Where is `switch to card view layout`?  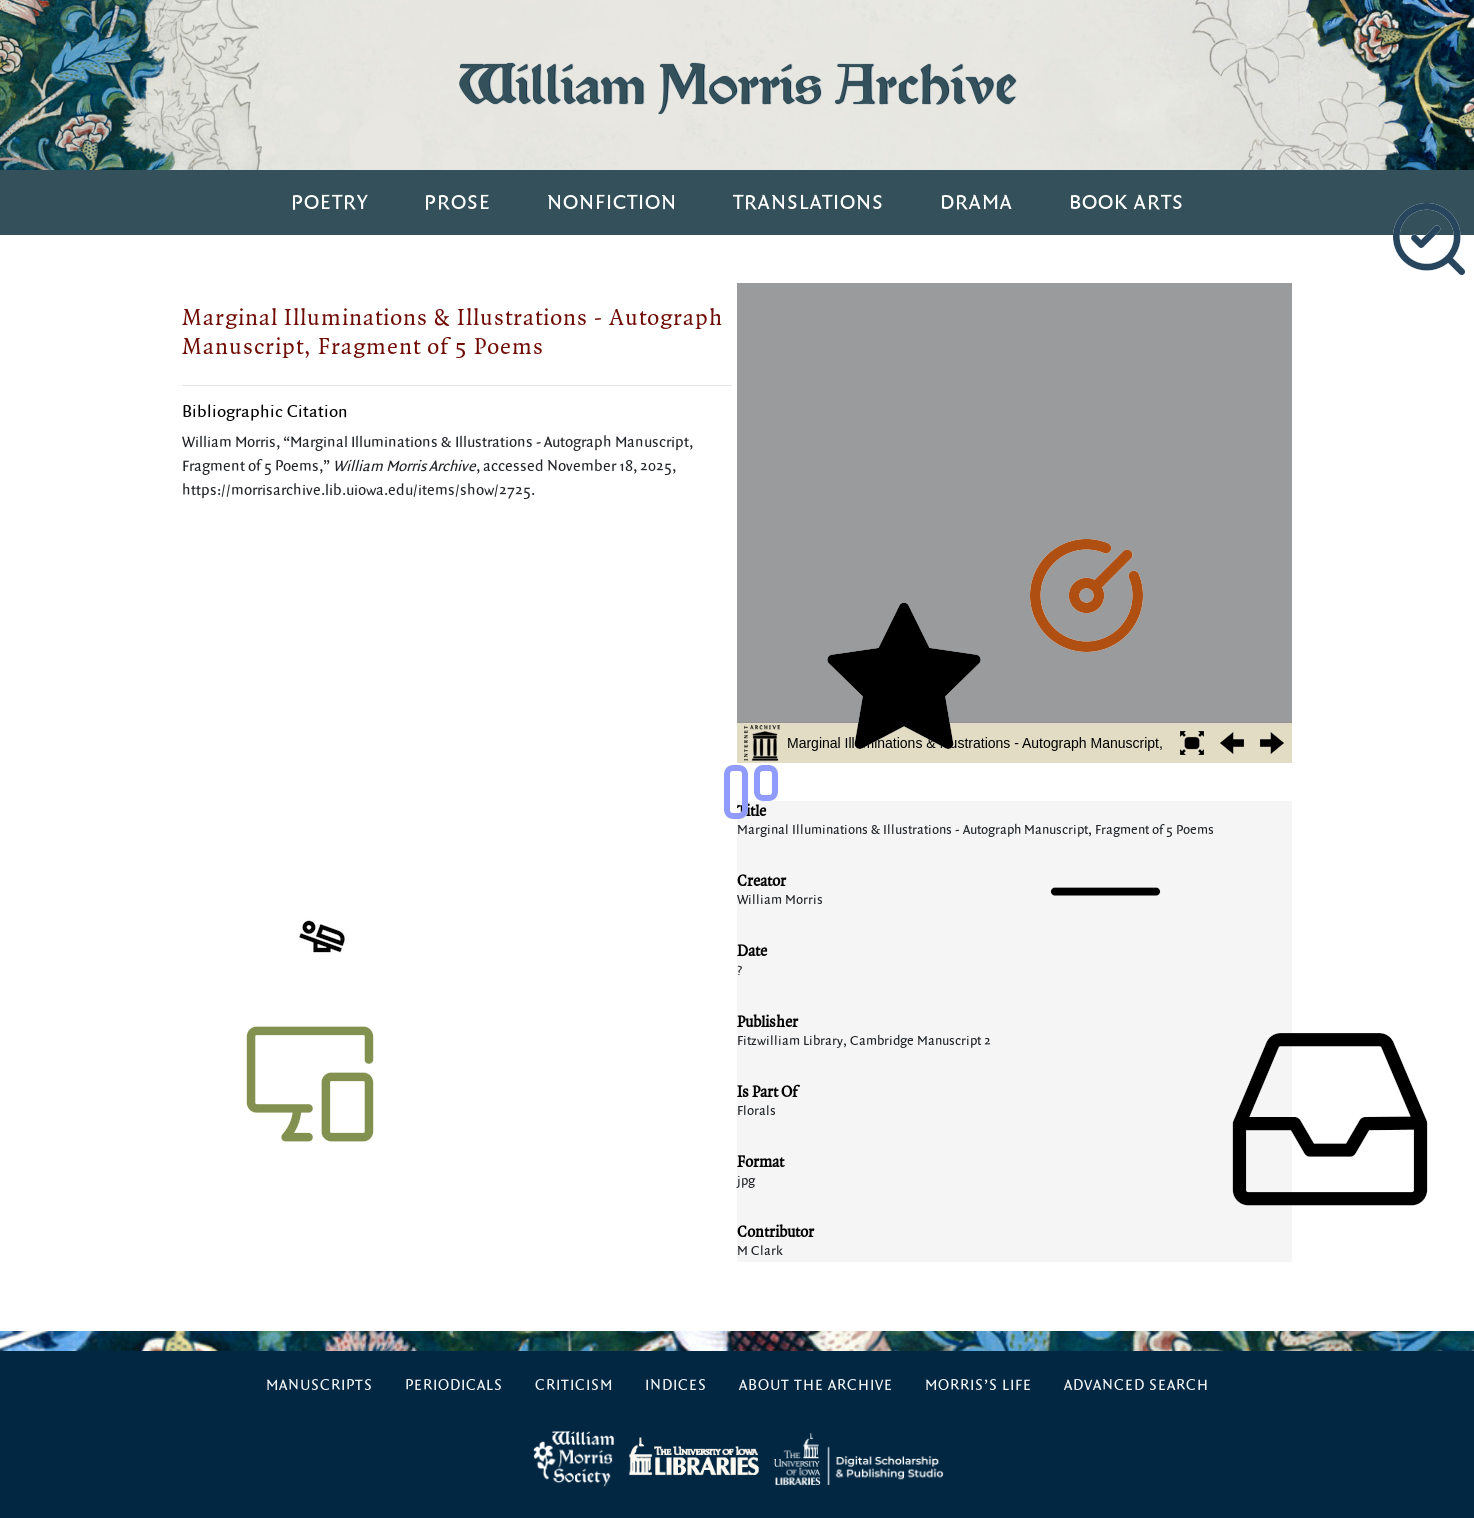 switch to card view layout is located at coordinates (751, 792).